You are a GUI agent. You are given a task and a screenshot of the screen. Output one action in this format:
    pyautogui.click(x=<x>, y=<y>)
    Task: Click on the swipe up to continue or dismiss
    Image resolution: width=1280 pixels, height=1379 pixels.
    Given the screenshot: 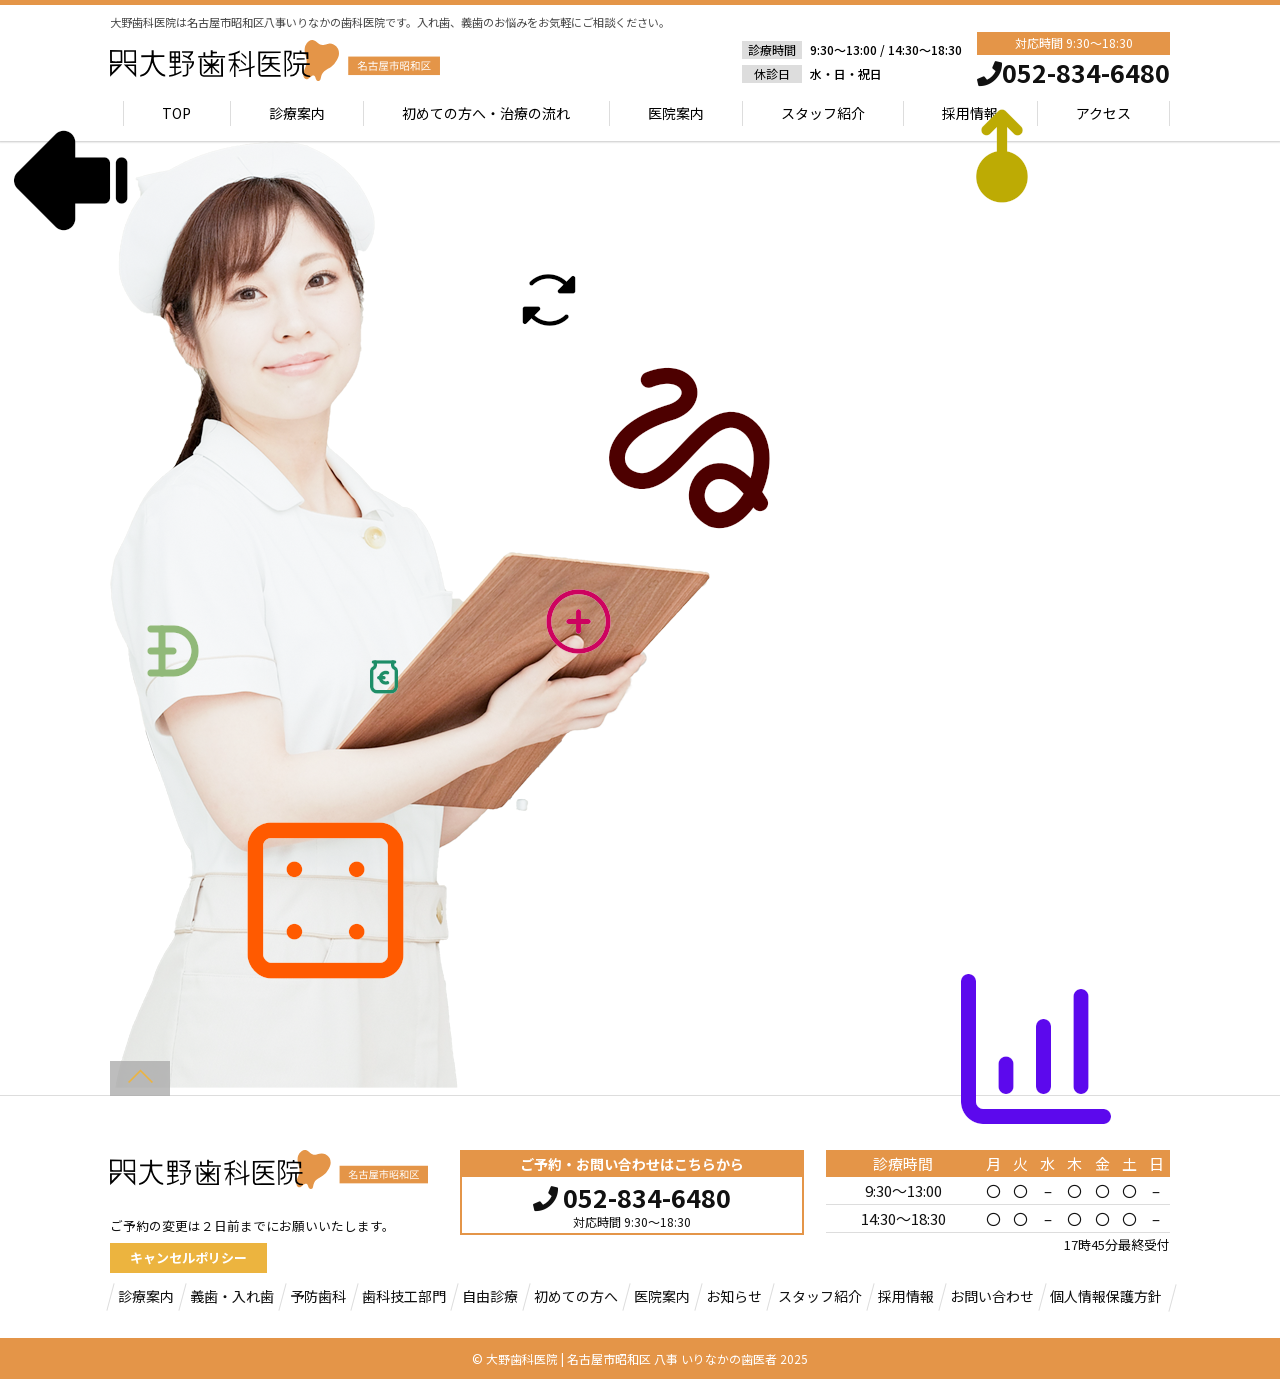 What is the action you would take?
    pyautogui.click(x=1002, y=156)
    